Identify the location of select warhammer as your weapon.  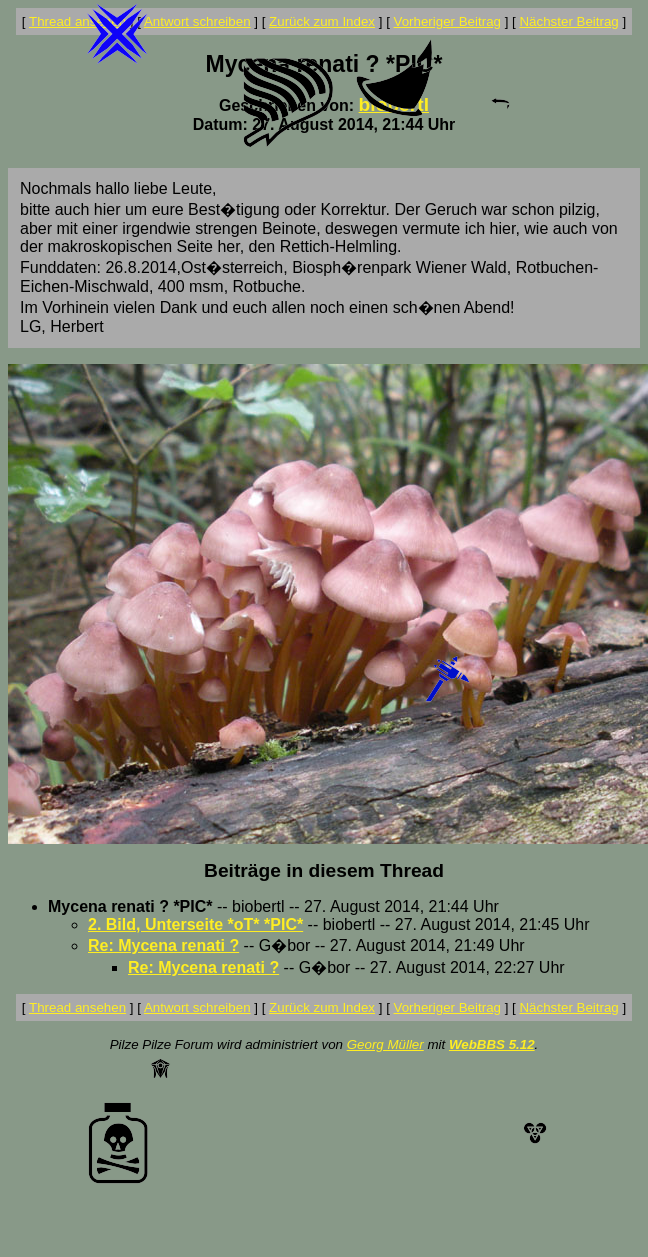
(448, 678).